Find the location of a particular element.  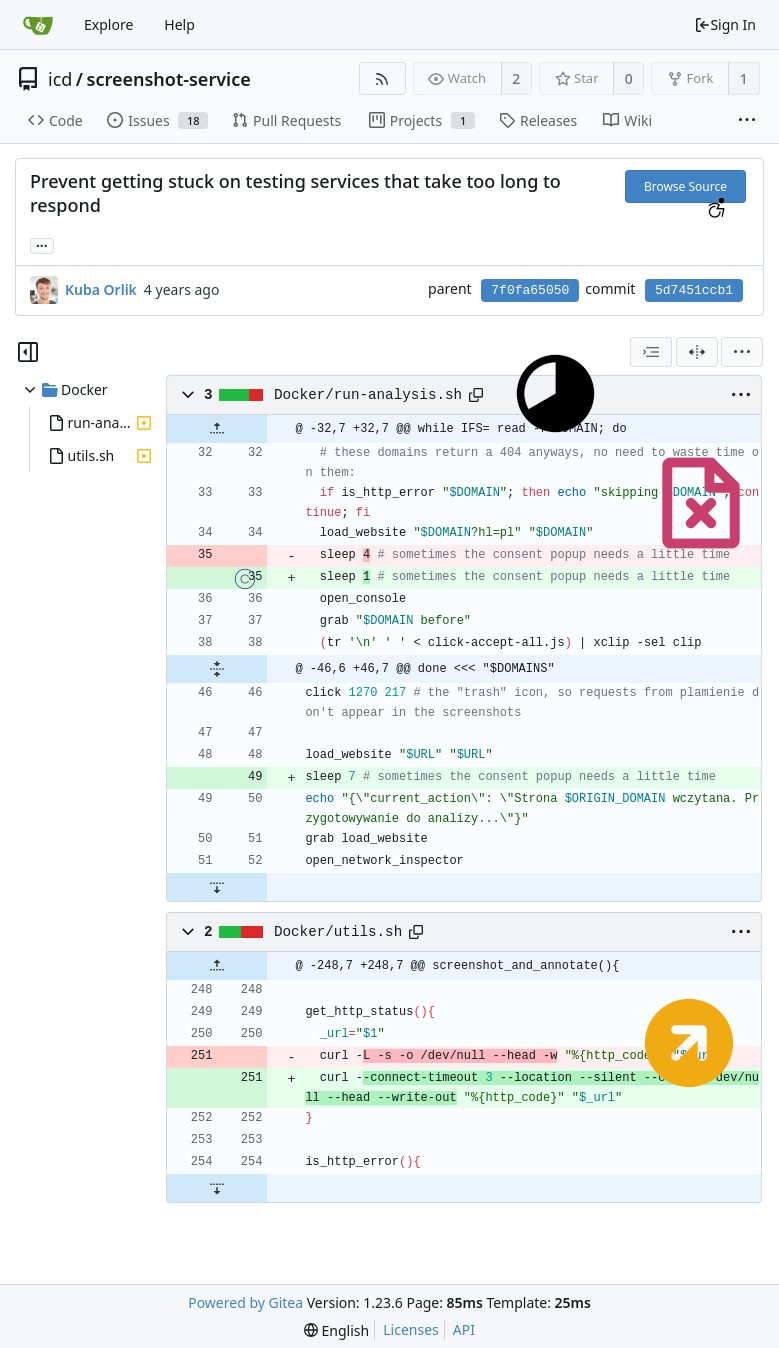

indicates 66% progress or completion is located at coordinates (555, 393).